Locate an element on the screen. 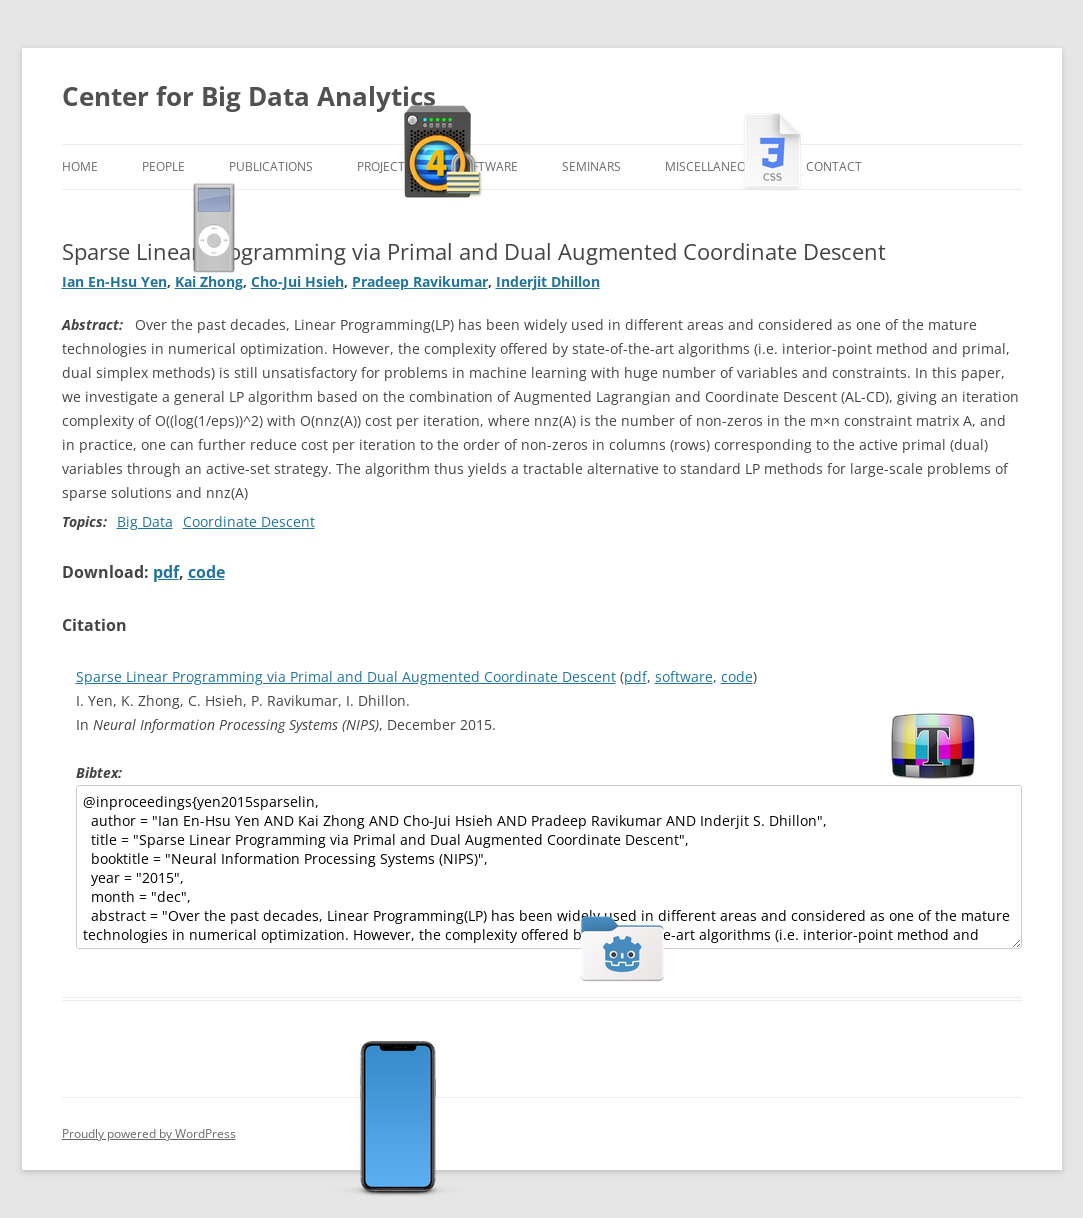  access text and title generator tools is located at coordinates (933, 750).